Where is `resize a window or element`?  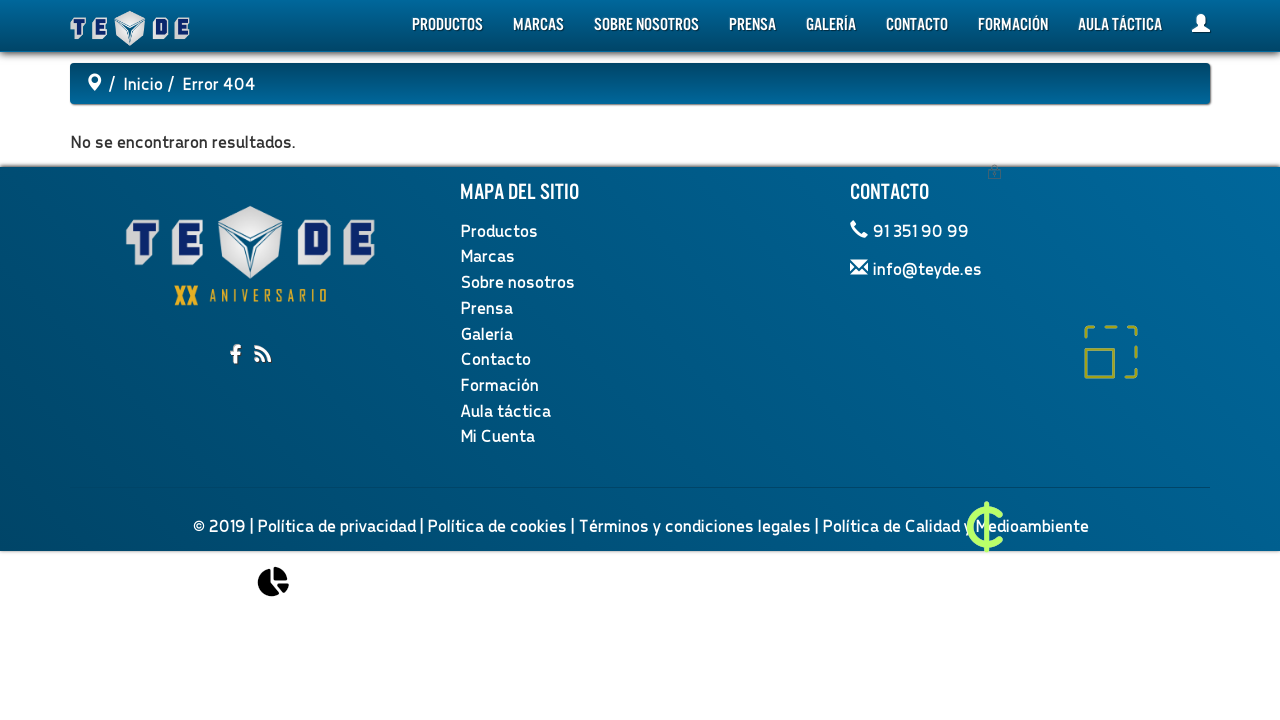
resize a window or element is located at coordinates (1111, 352).